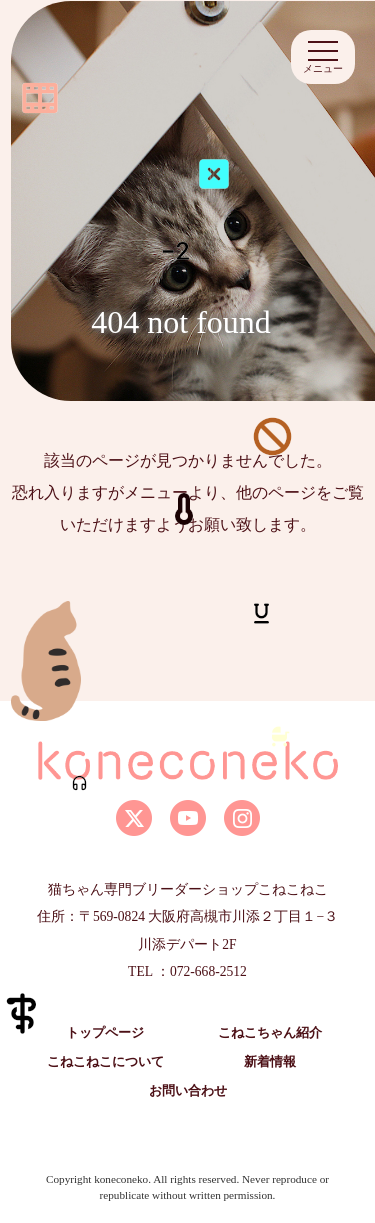  I want to click on access medical or healthcare services, so click(22, 1013).